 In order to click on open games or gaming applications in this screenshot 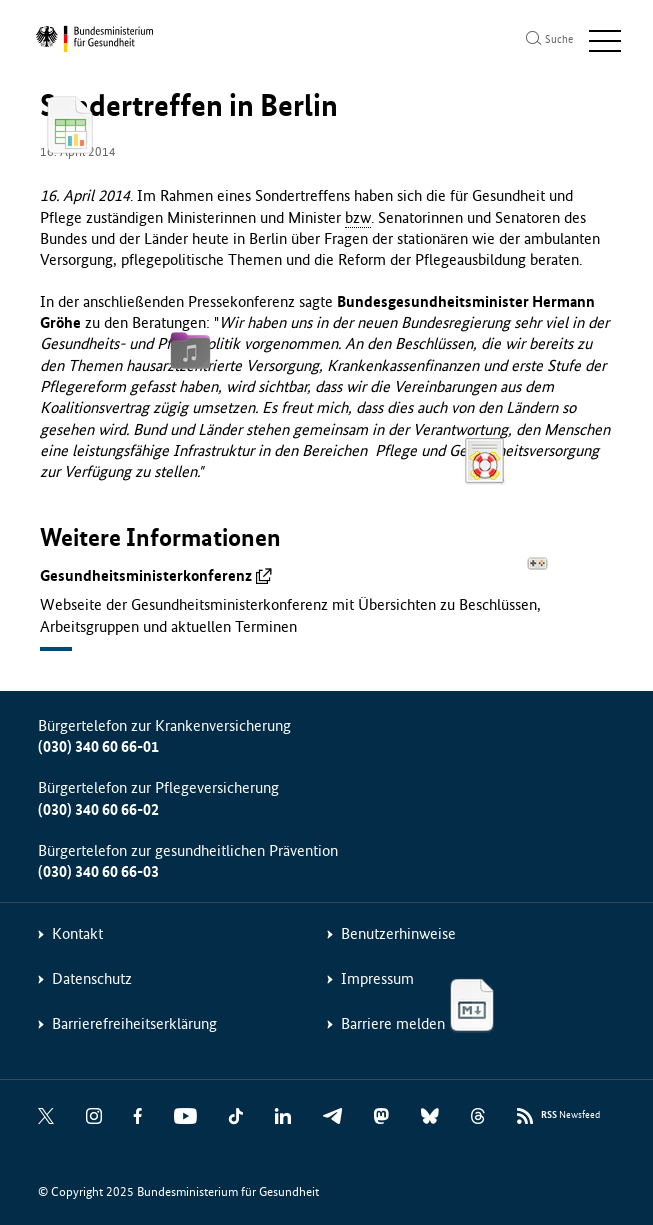, I will do `click(537, 563)`.